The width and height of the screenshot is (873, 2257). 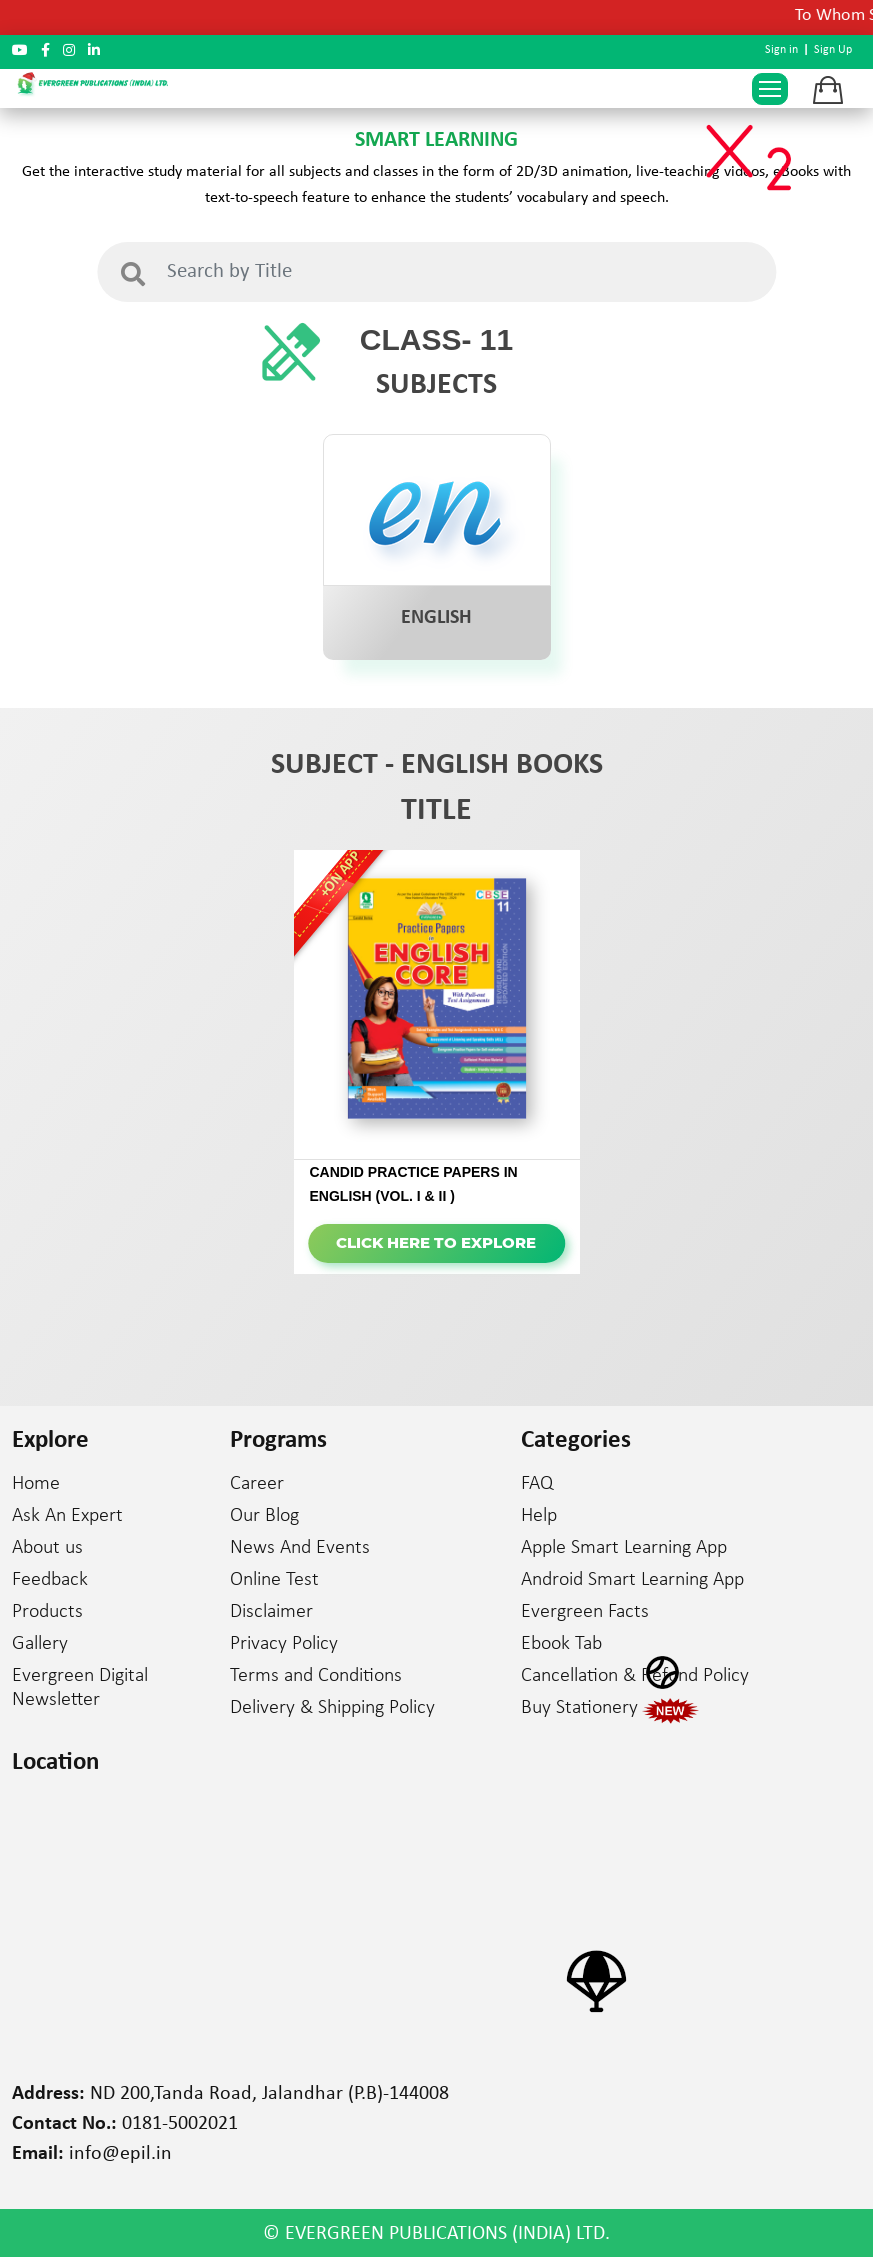 What do you see at coordinates (596, 1982) in the screenshot?
I see `access emergency or backup features` at bounding box center [596, 1982].